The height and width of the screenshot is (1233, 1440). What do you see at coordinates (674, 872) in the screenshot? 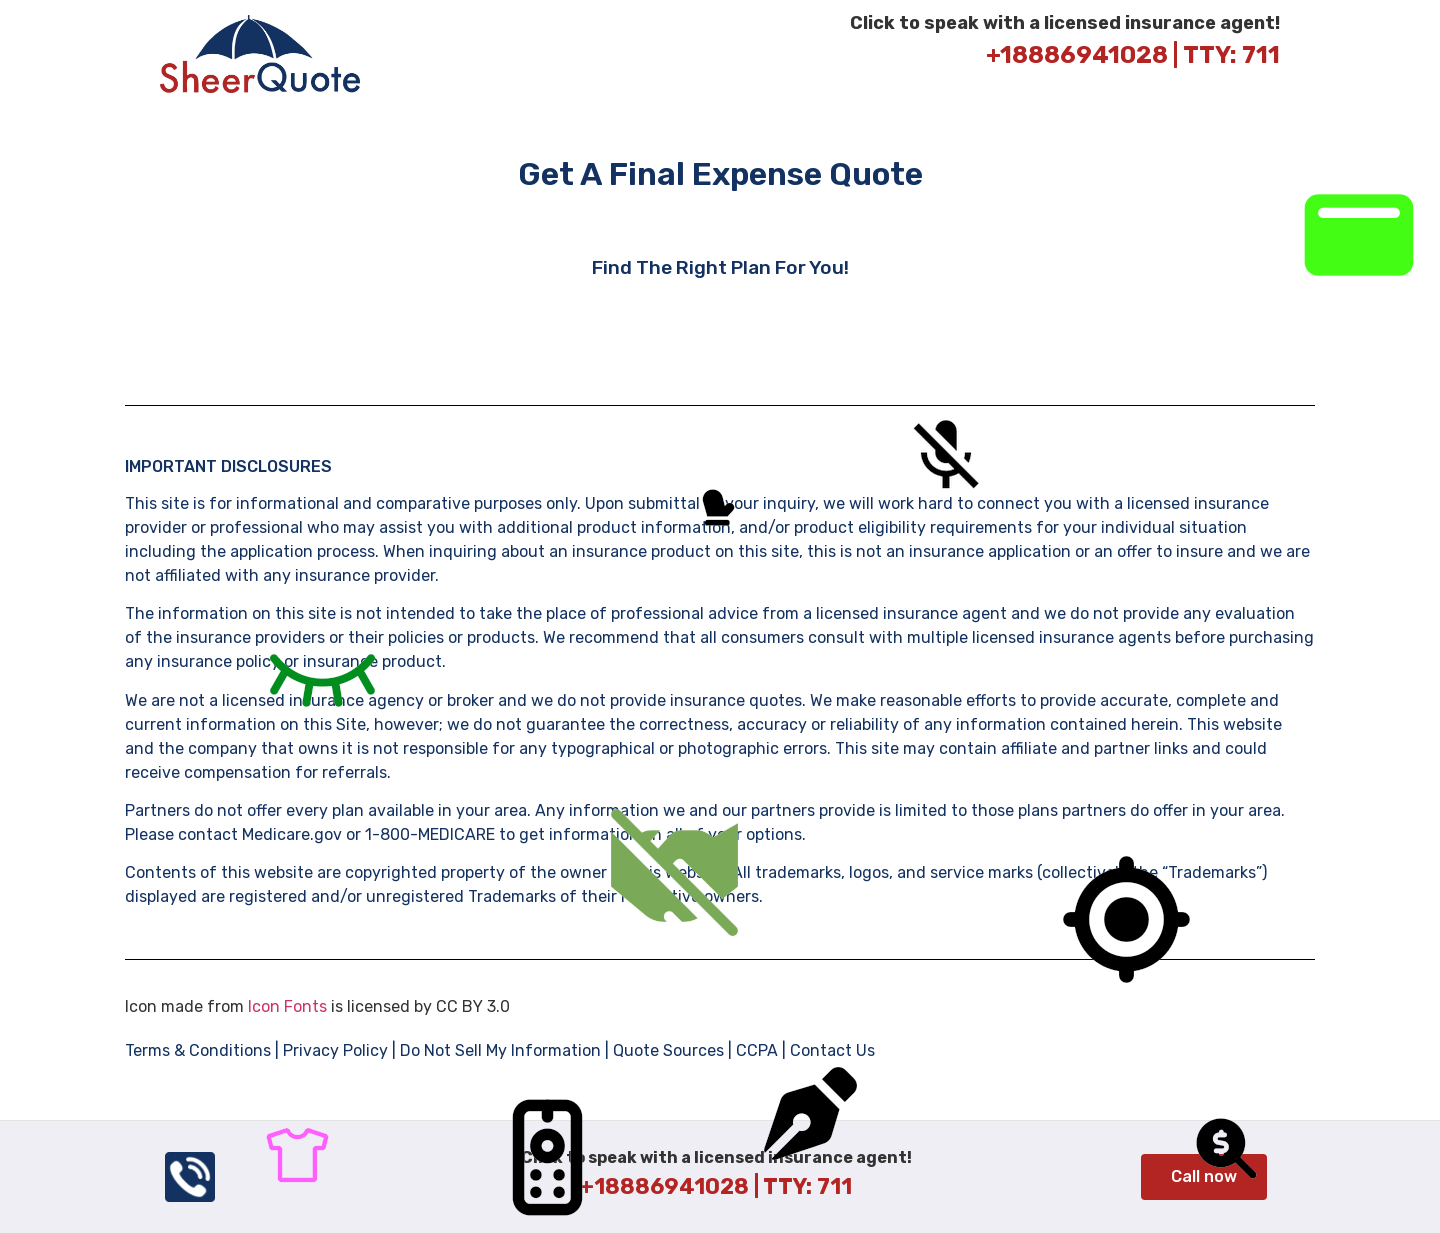
I see `indicates a canceled or declined agreement` at bounding box center [674, 872].